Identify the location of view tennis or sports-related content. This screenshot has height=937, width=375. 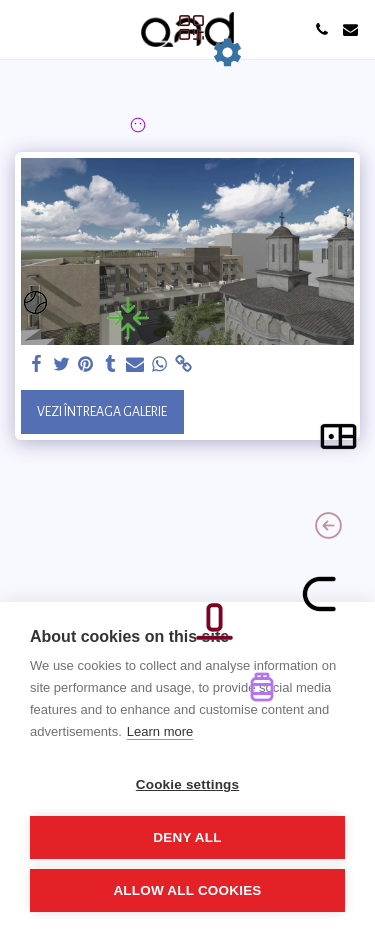
(35, 302).